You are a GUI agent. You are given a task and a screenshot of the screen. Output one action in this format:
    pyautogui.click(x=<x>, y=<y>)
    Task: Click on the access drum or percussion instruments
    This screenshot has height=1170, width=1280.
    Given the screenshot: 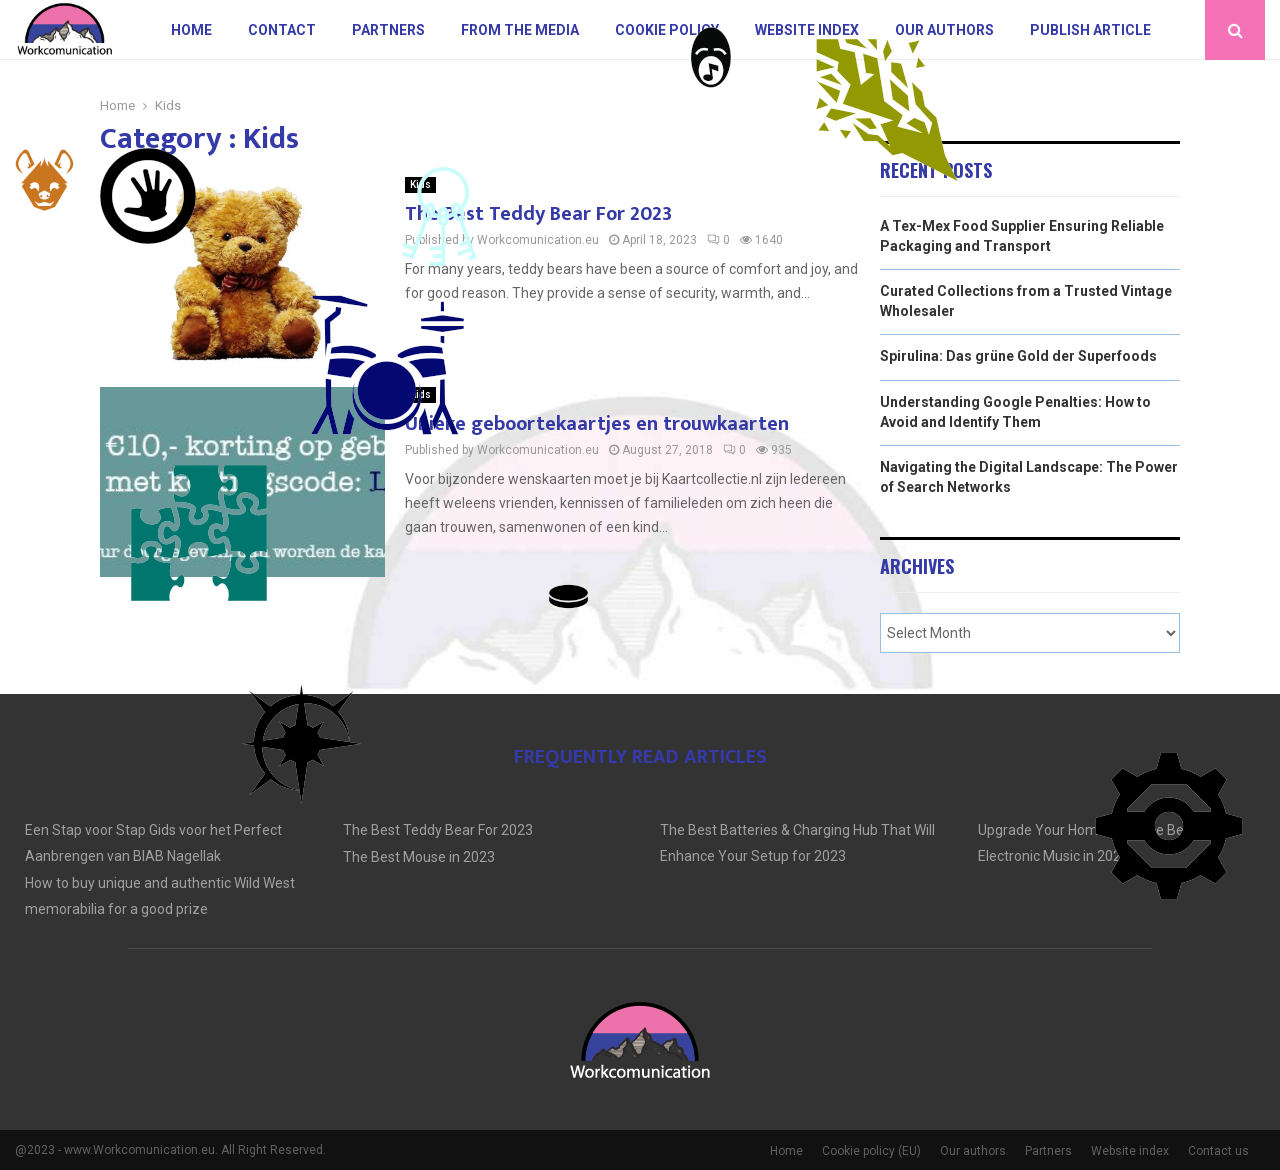 What is the action you would take?
    pyautogui.click(x=387, y=359)
    